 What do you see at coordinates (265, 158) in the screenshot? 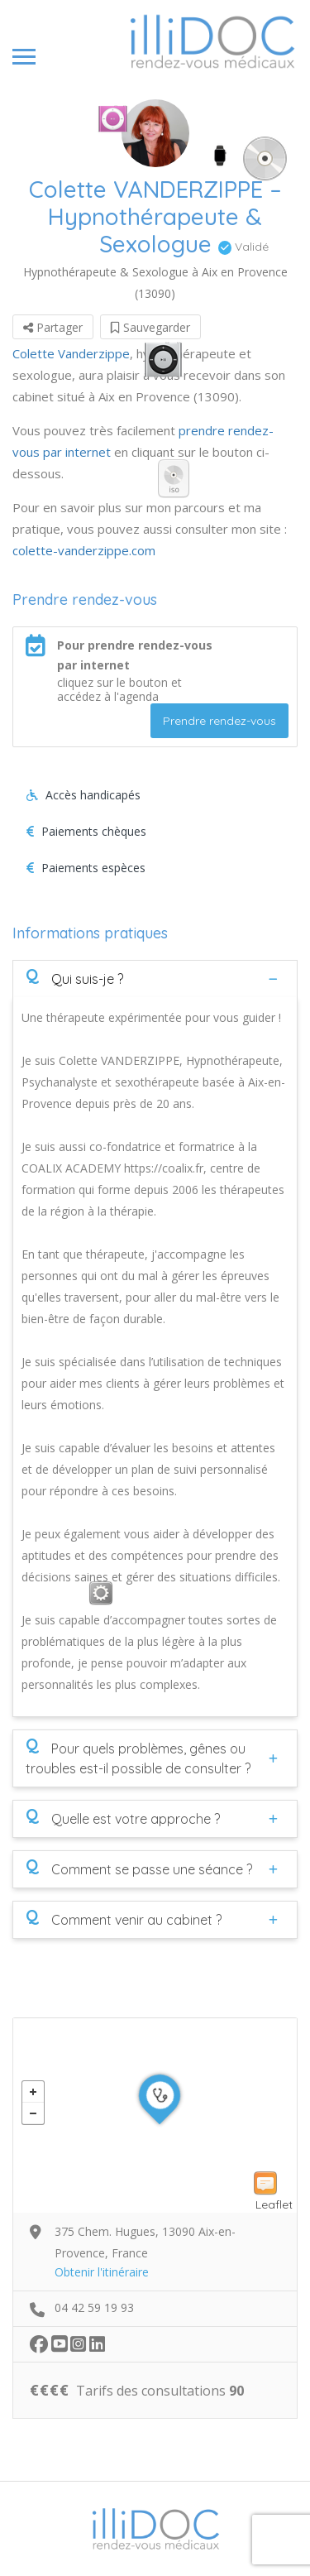
I see `access cd/dvd drive` at bounding box center [265, 158].